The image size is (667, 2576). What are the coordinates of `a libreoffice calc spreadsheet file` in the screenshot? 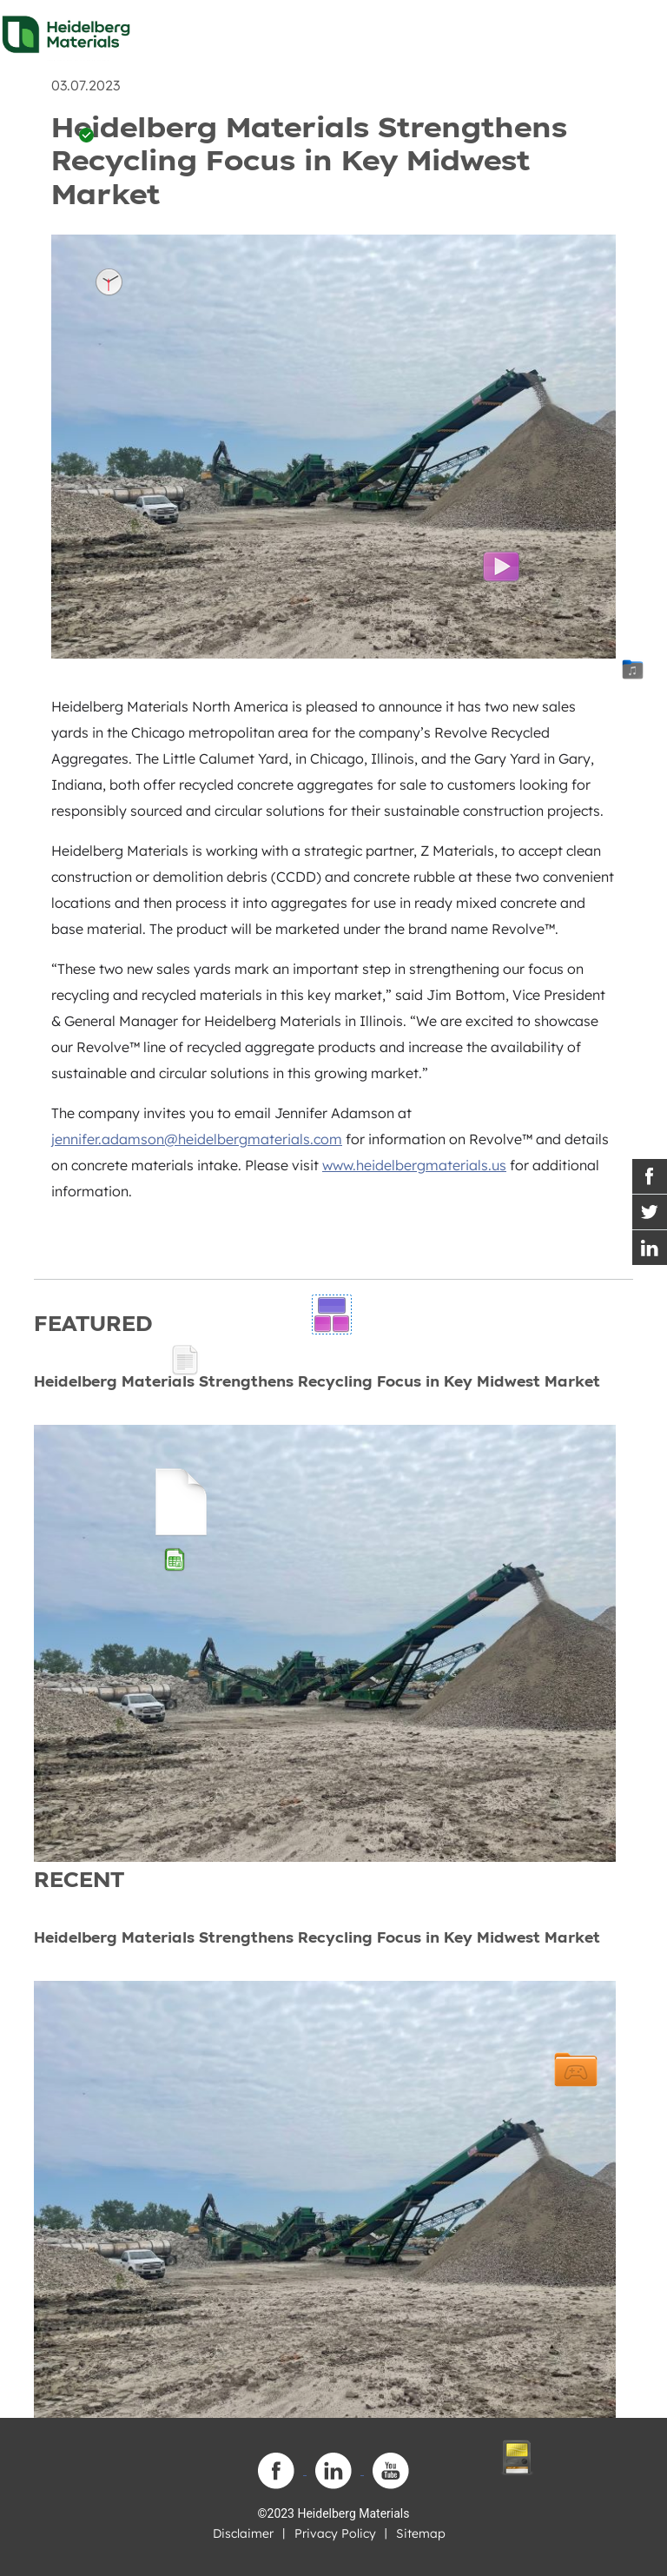 It's located at (175, 1560).